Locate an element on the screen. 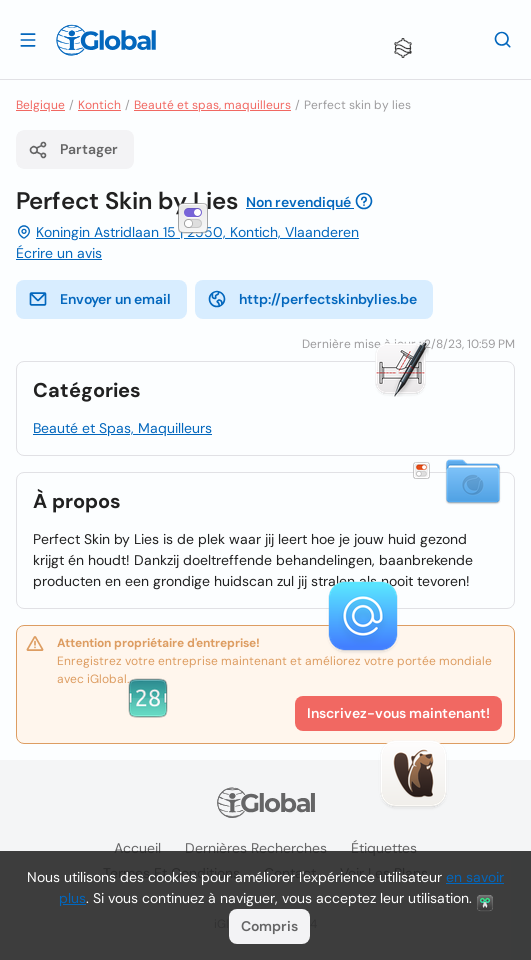  open system tweaks or customization settings is located at coordinates (193, 218).